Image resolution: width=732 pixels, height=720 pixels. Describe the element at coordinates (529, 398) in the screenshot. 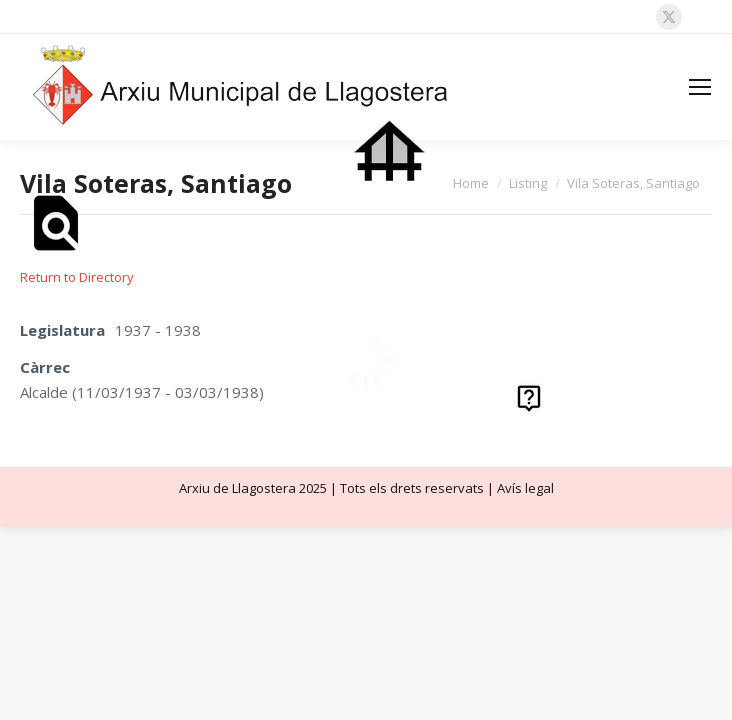

I see `access live help or support chat` at that location.